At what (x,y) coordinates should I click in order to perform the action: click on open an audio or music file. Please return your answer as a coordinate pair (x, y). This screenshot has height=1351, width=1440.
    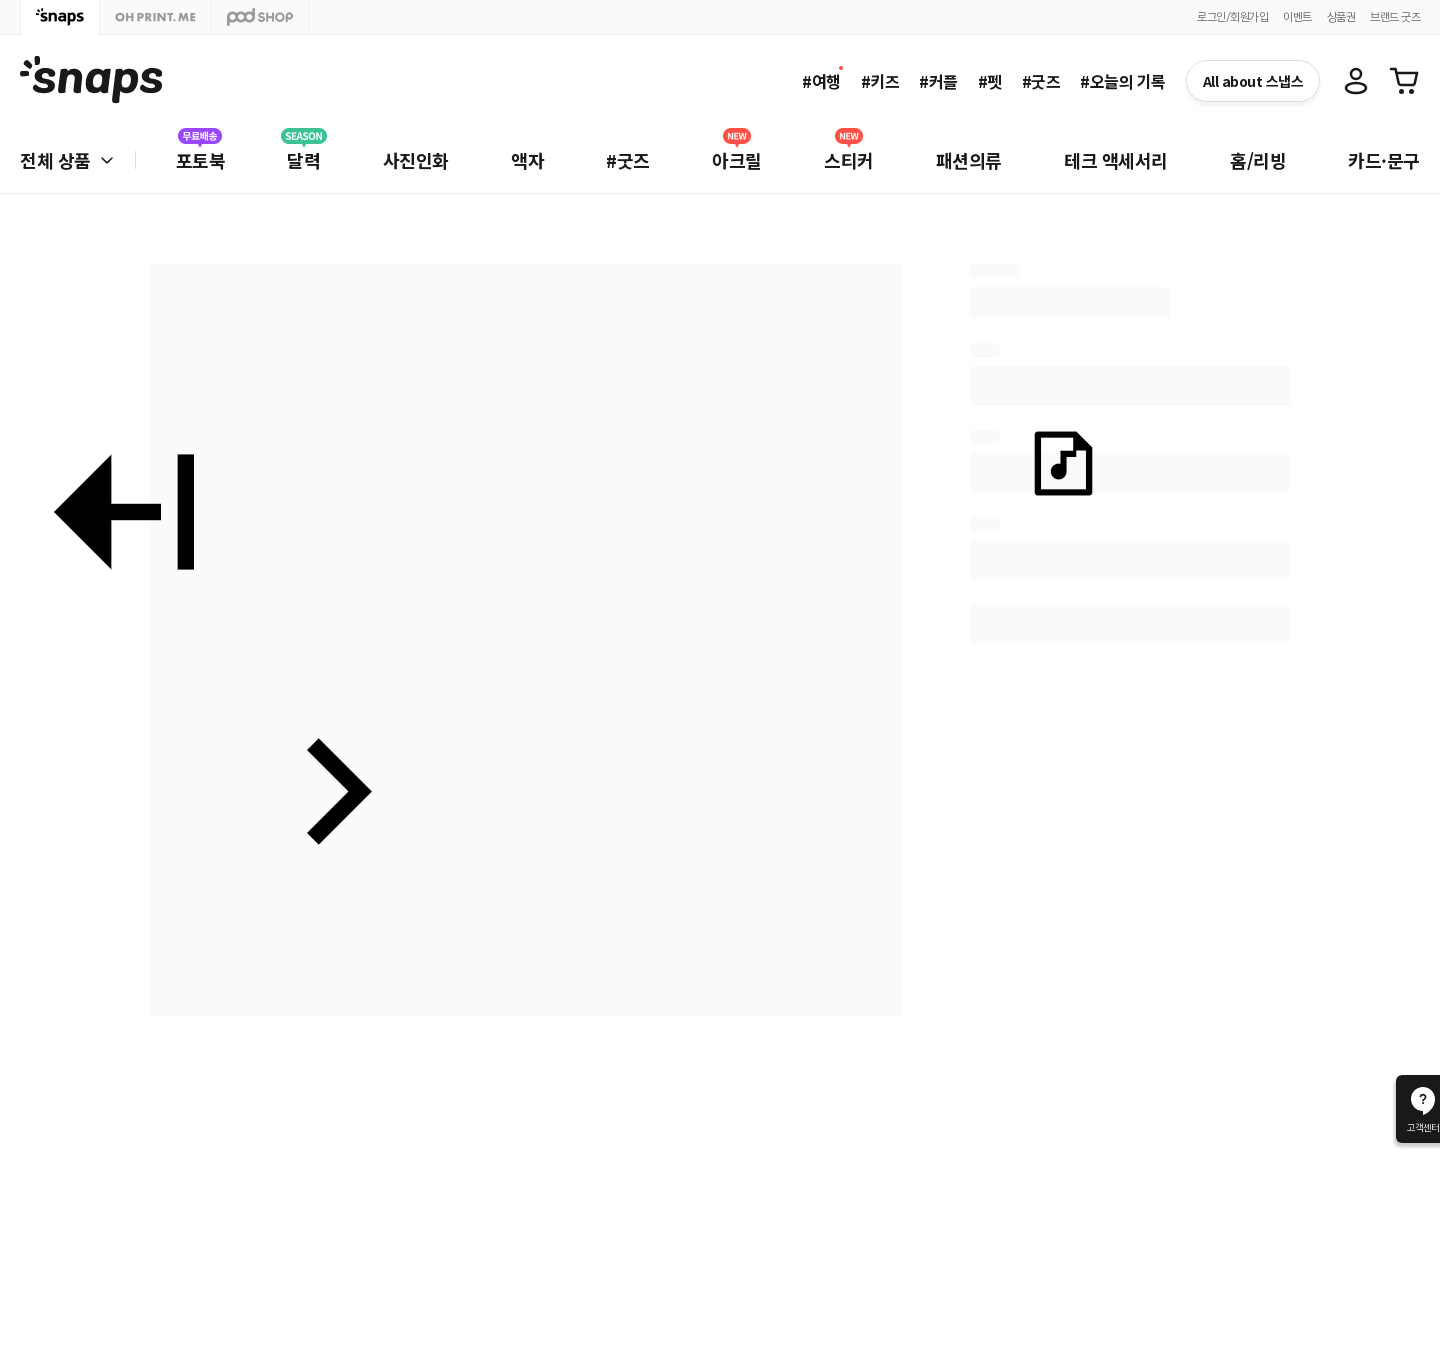
    Looking at the image, I should click on (1063, 463).